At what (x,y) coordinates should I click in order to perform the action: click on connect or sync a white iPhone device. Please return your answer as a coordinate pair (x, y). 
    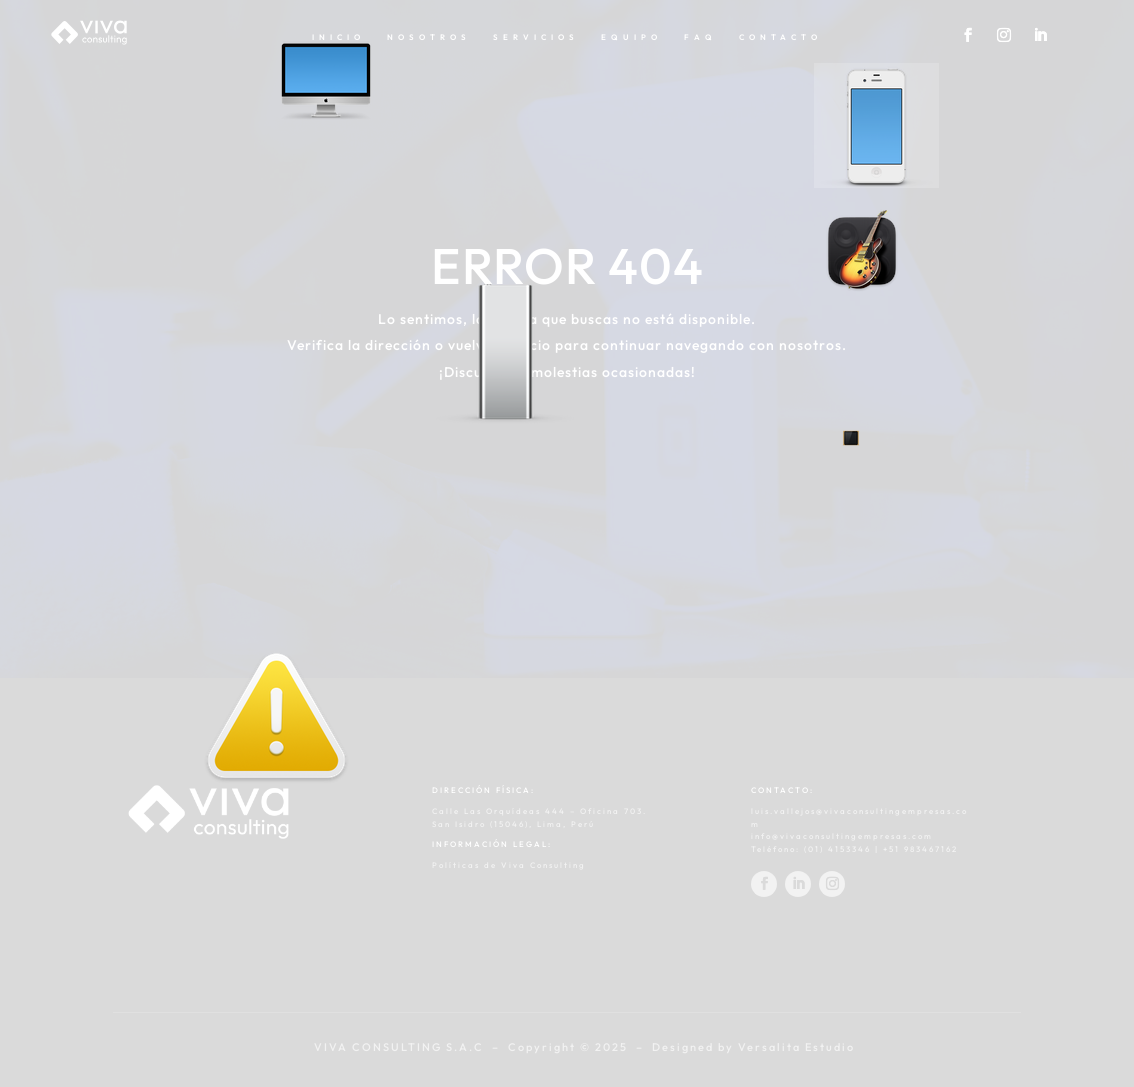
    Looking at the image, I should click on (876, 125).